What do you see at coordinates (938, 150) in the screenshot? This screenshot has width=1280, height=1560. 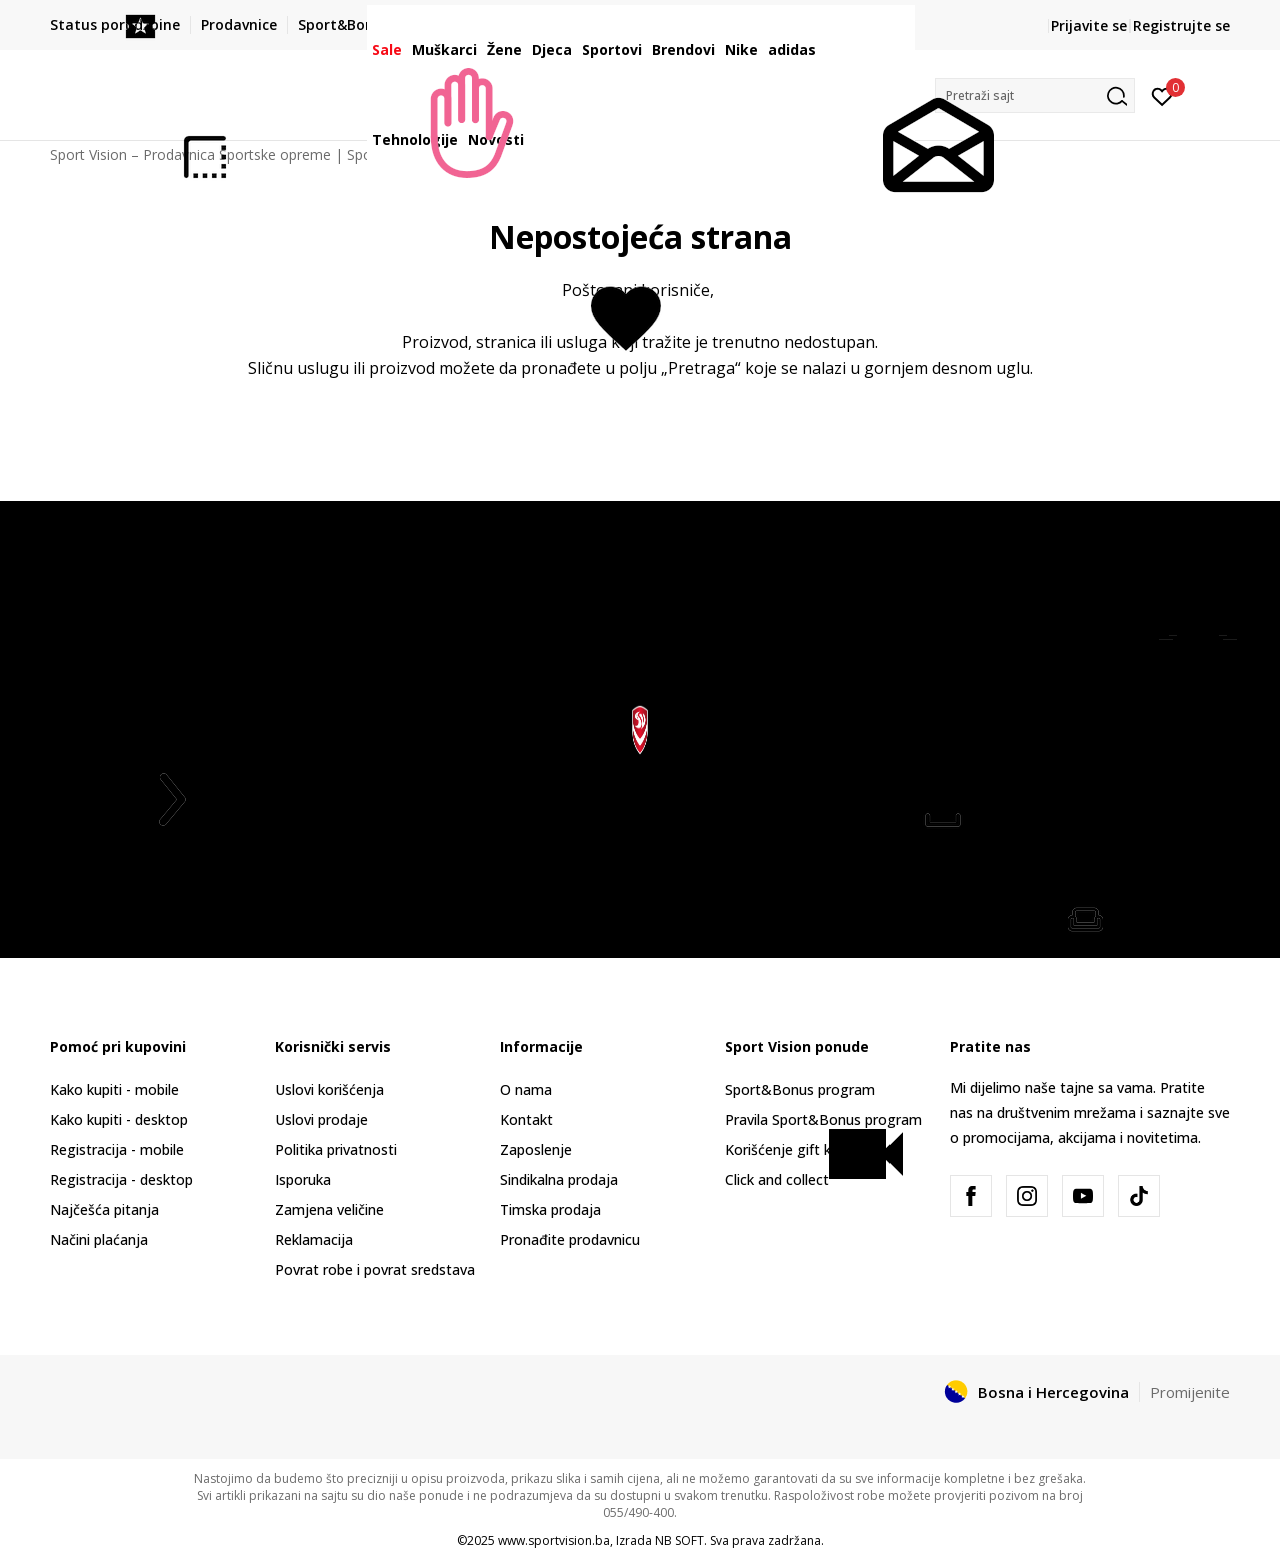 I see `mark message as read` at bounding box center [938, 150].